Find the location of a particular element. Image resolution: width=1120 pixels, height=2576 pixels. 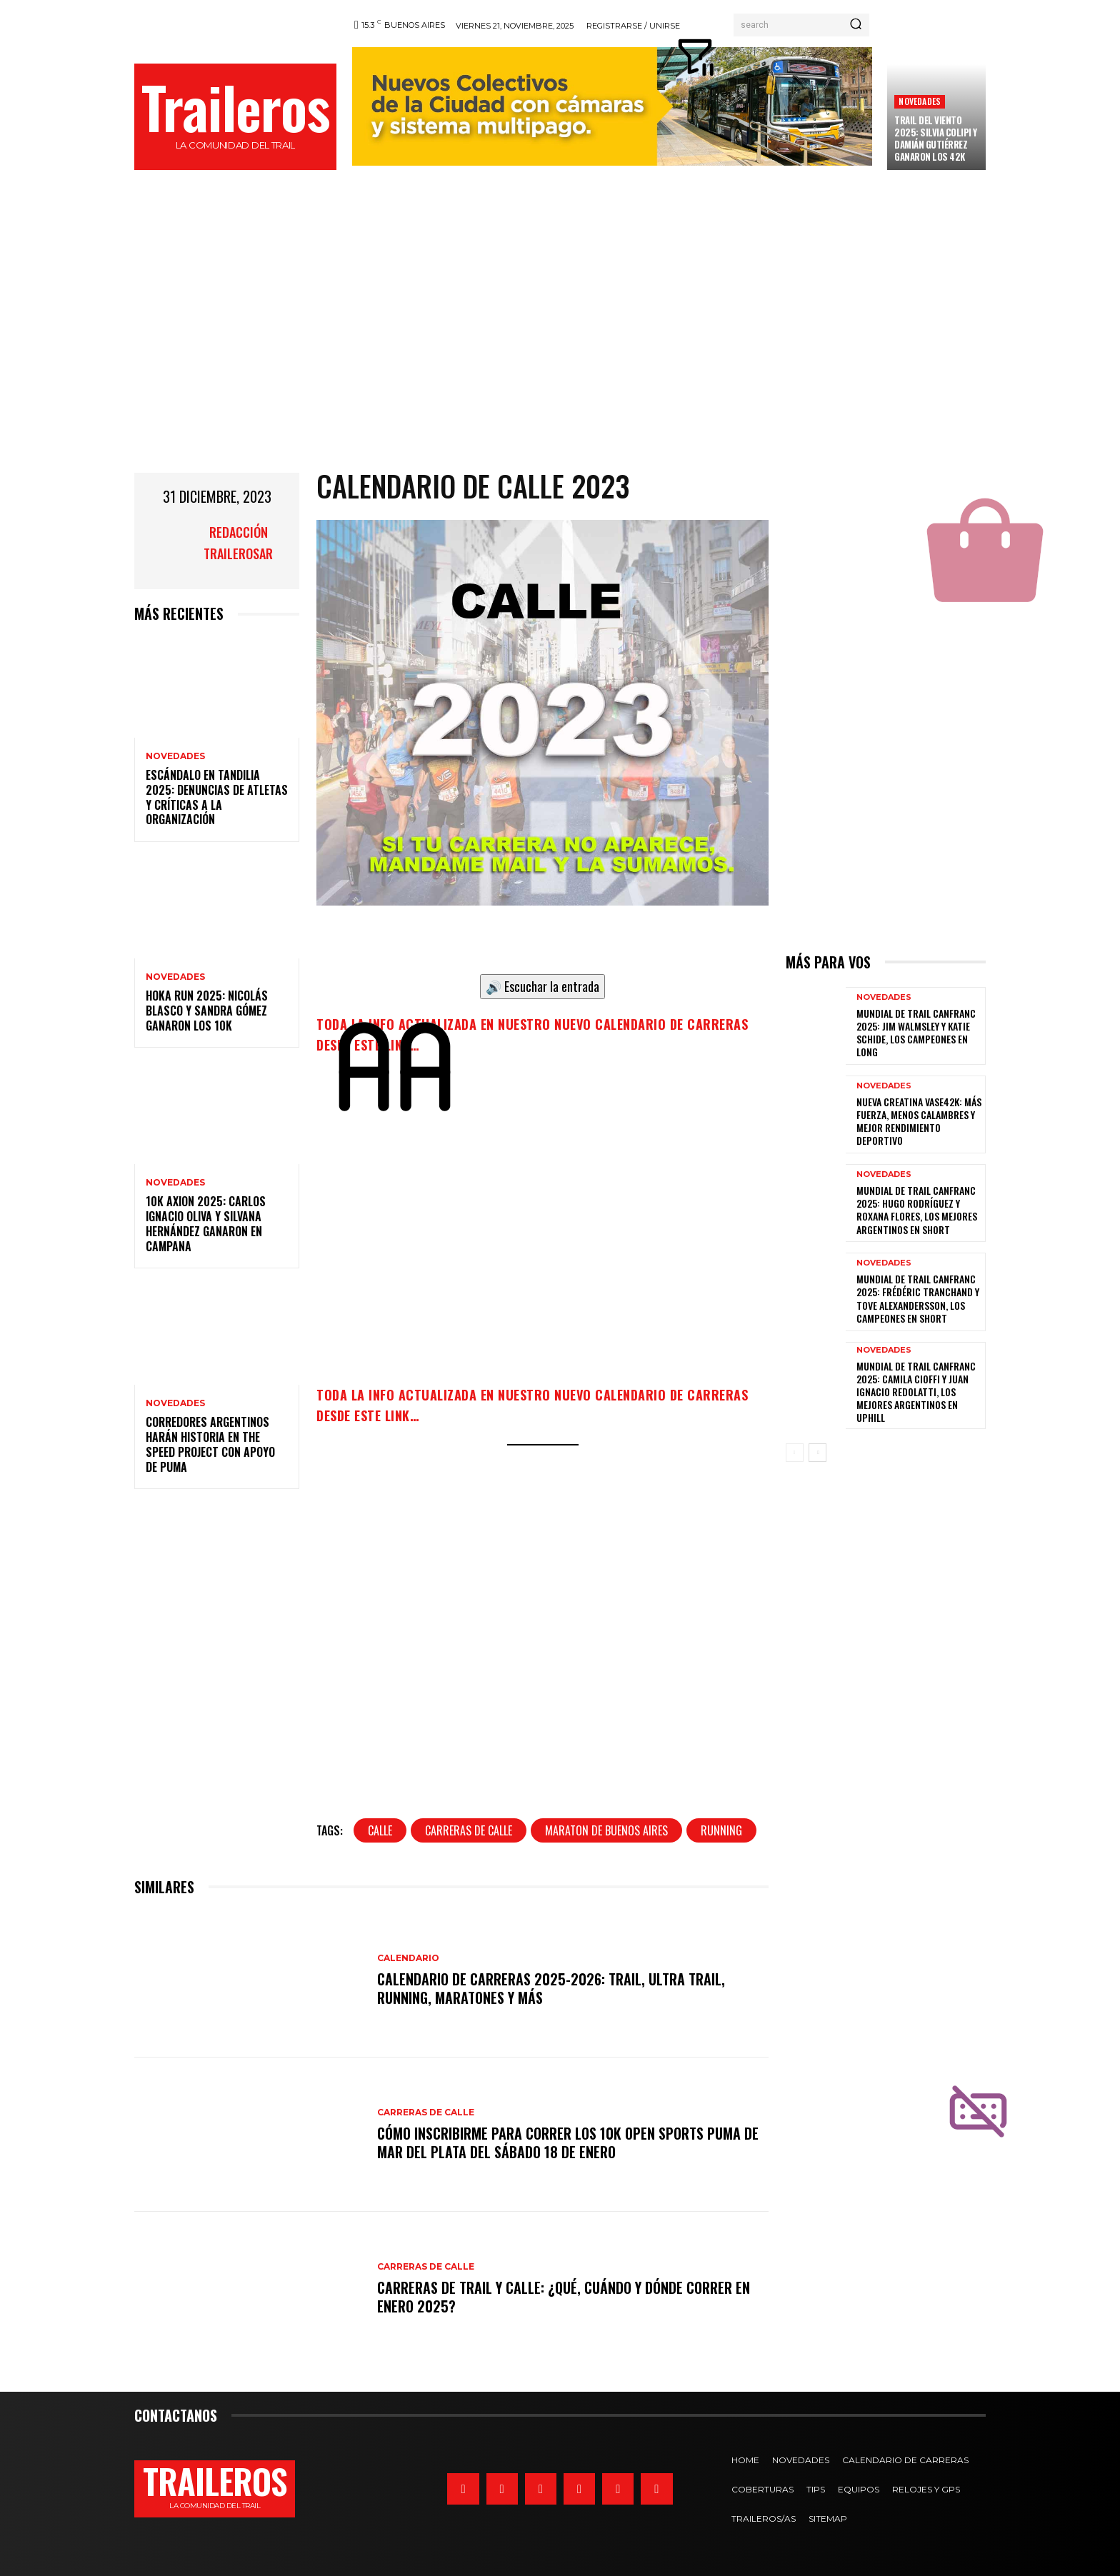

pause active filters is located at coordinates (695, 56).